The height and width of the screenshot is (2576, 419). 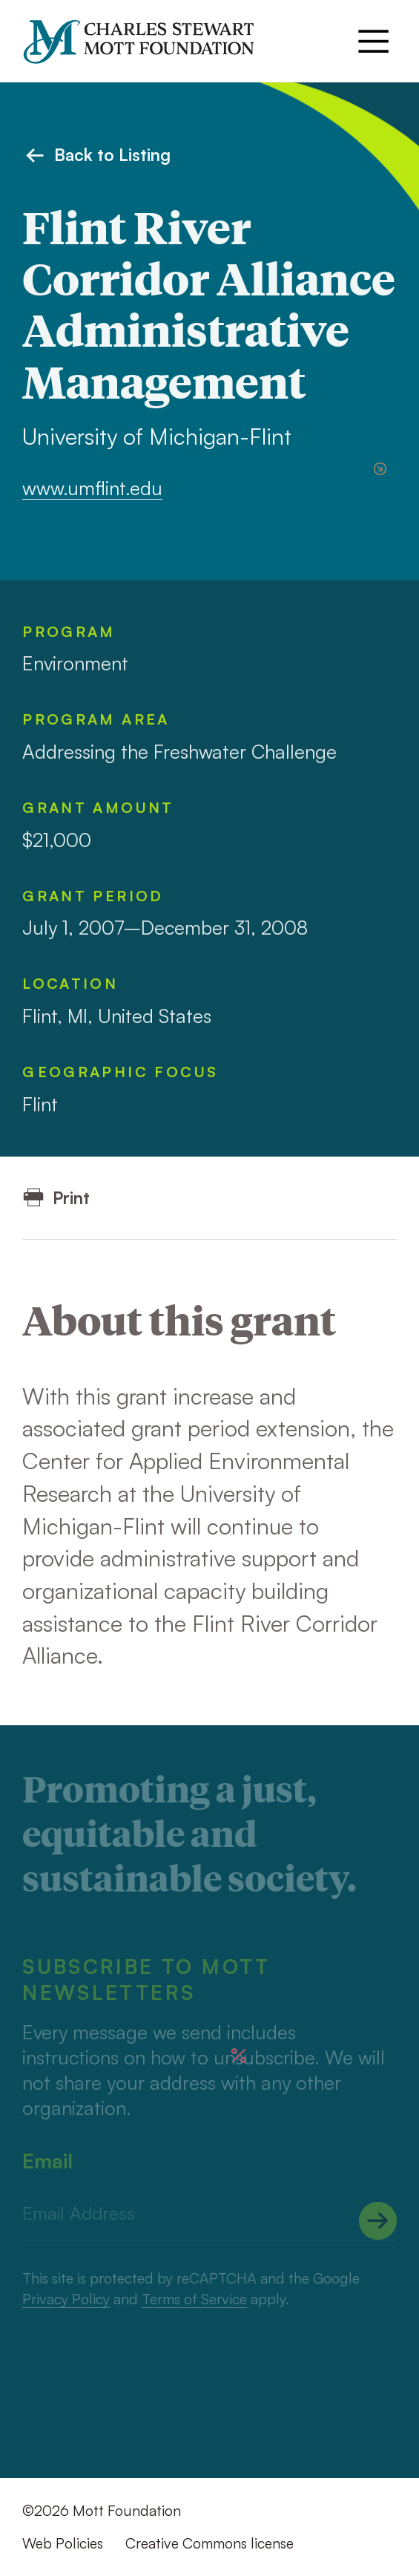 What do you see at coordinates (380, 468) in the screenshot?
I see `navigate to the next section below` at bounding box center [380, 468].